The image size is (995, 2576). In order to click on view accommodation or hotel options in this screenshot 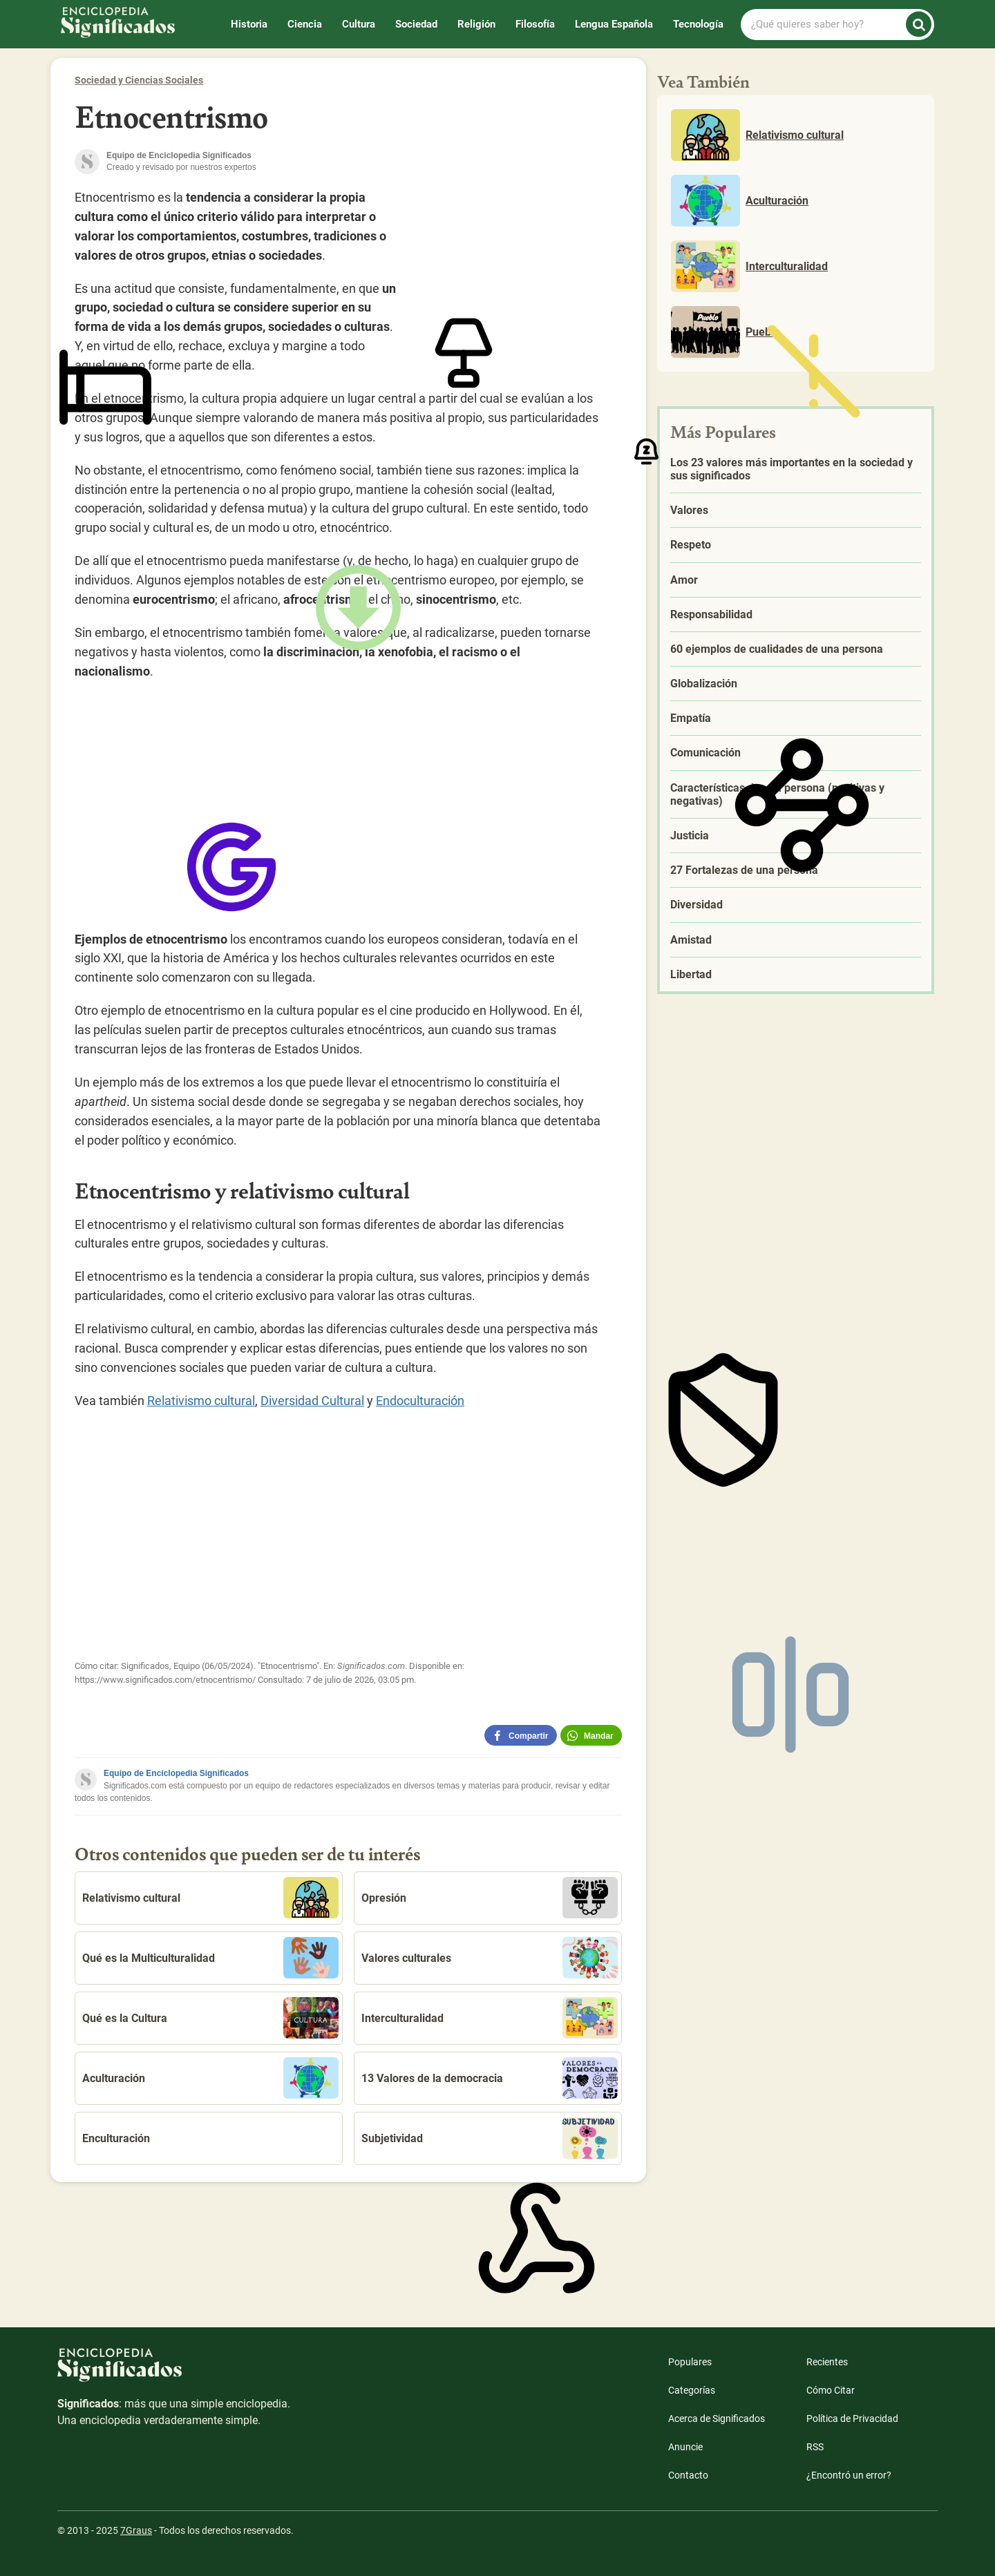, I will do `click(105, 387)`.